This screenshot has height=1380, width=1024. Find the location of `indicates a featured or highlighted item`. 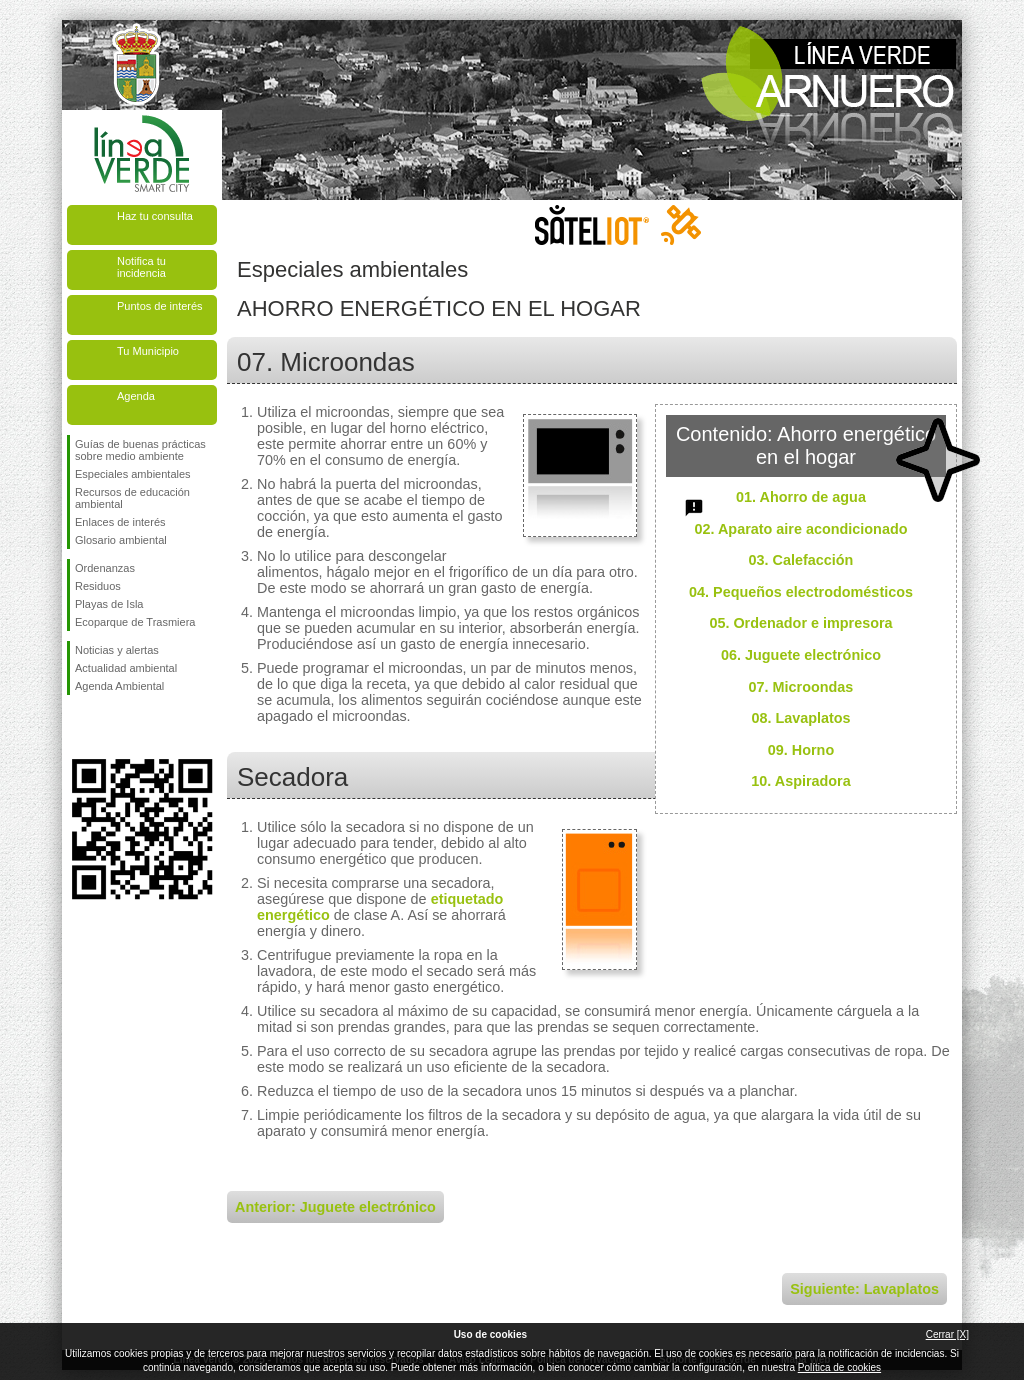

indicates a featured or highlighted item is located at coordinates (938, 460).